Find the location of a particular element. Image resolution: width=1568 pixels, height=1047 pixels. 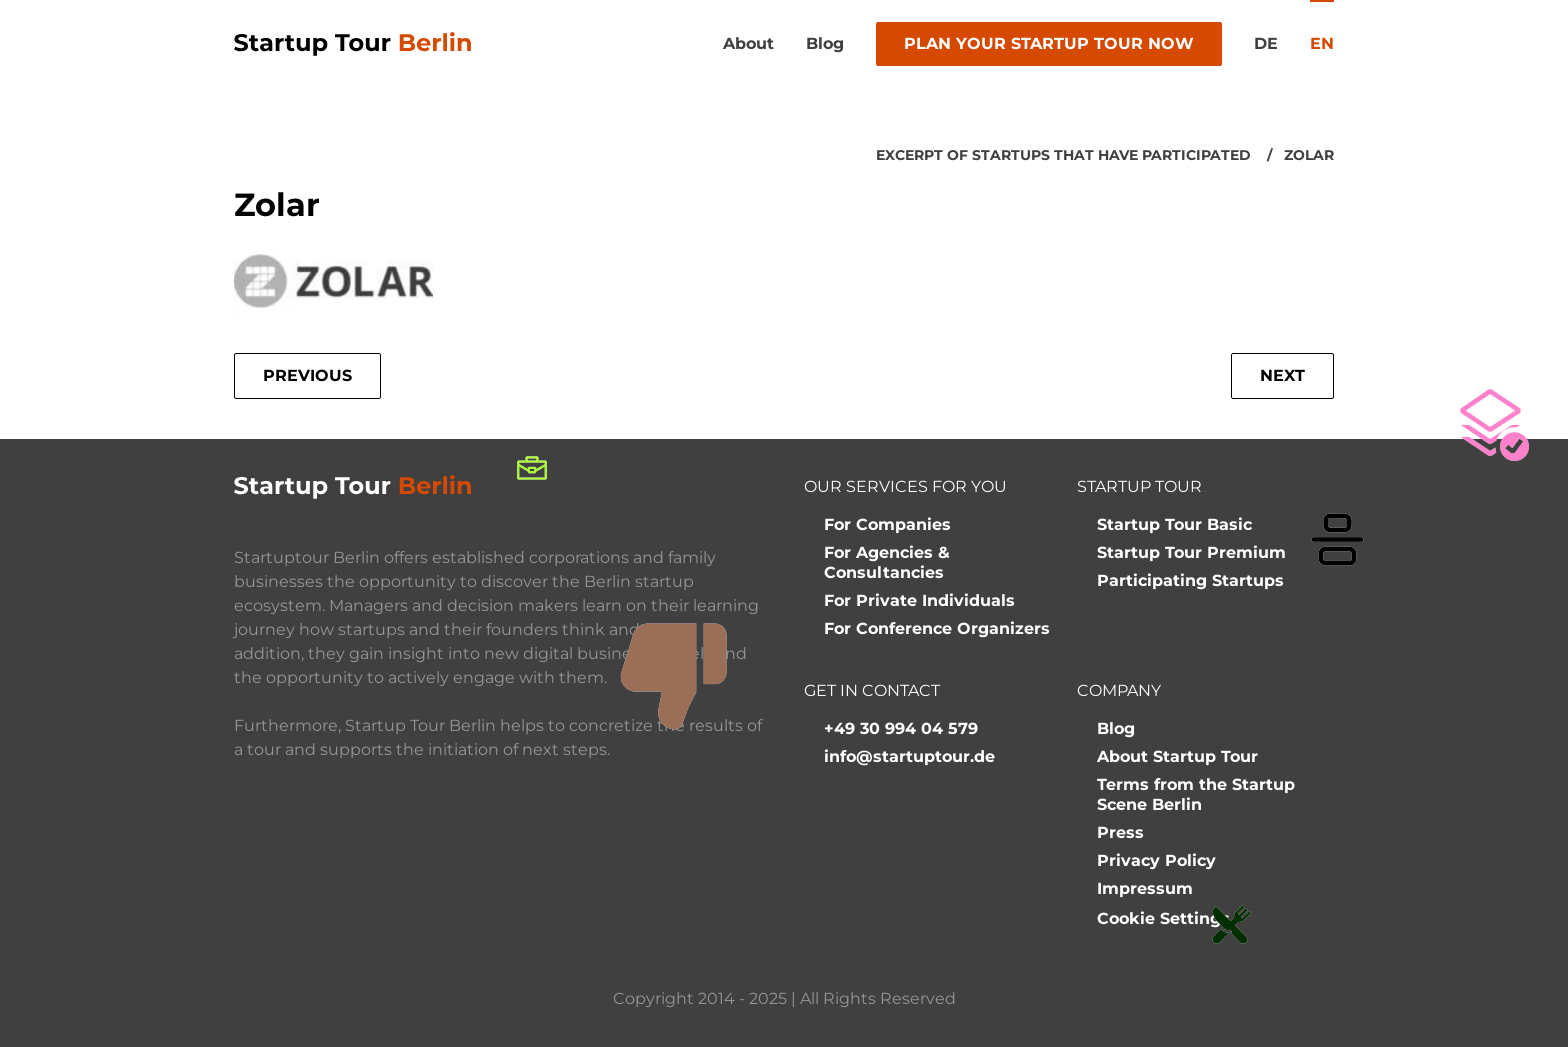

dislike or downvote content is located at coordinates (673, 676).